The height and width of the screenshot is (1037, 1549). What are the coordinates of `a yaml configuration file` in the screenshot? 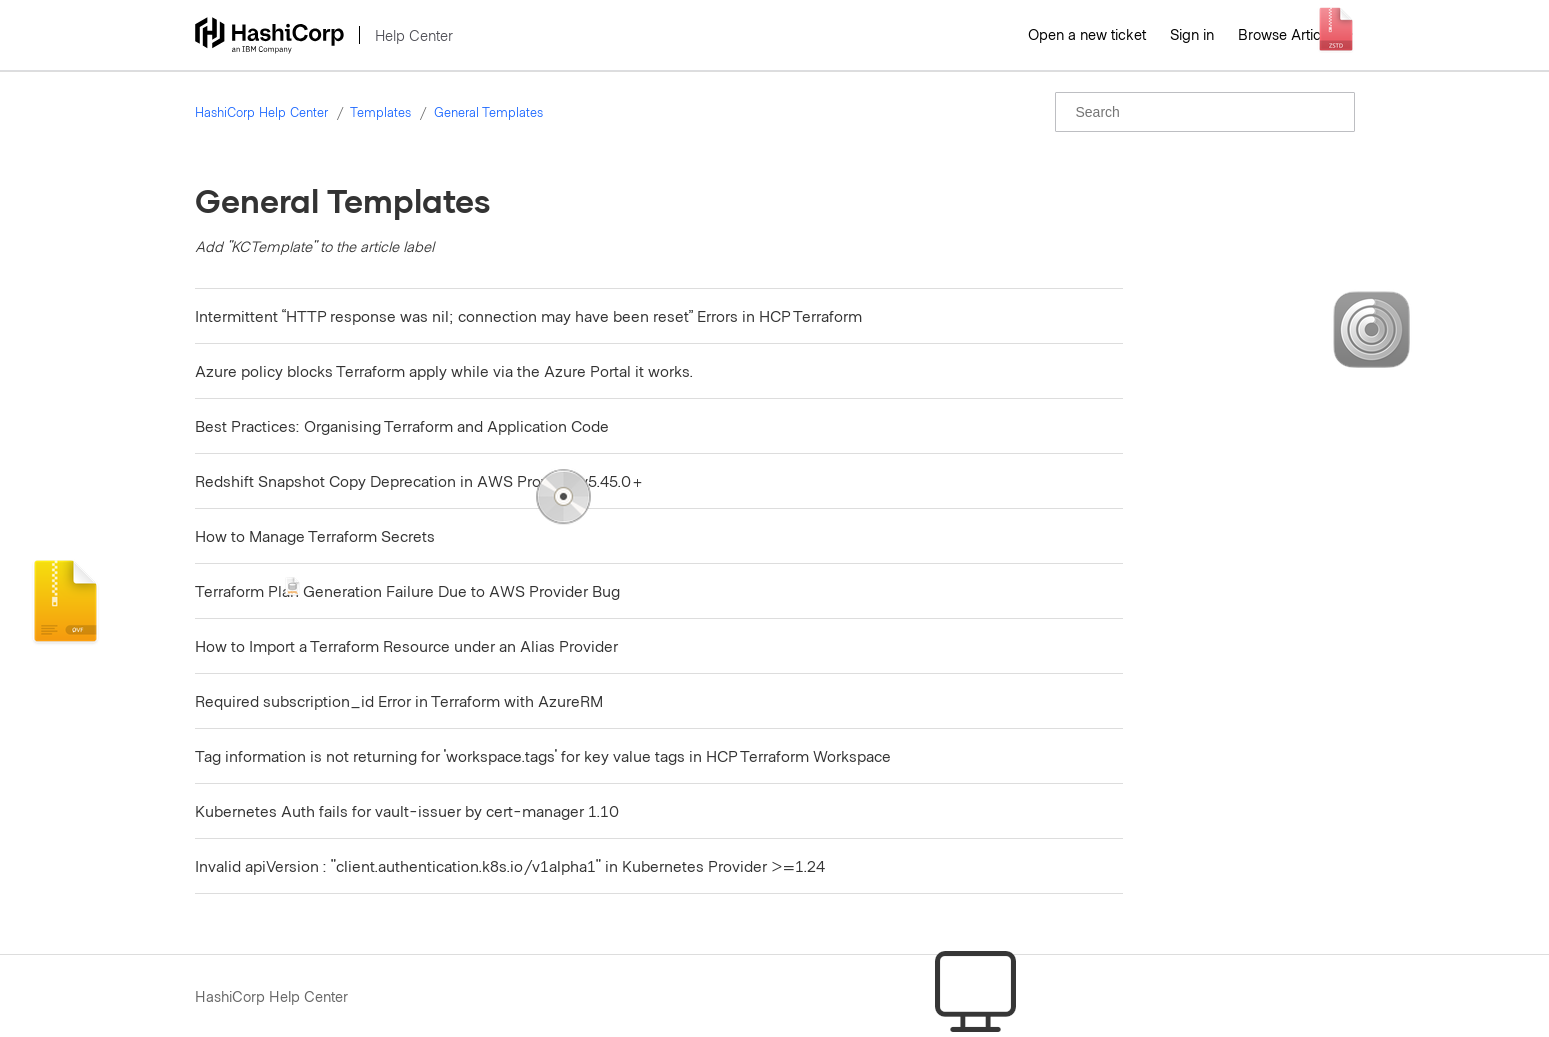 It's located at (292, 586).